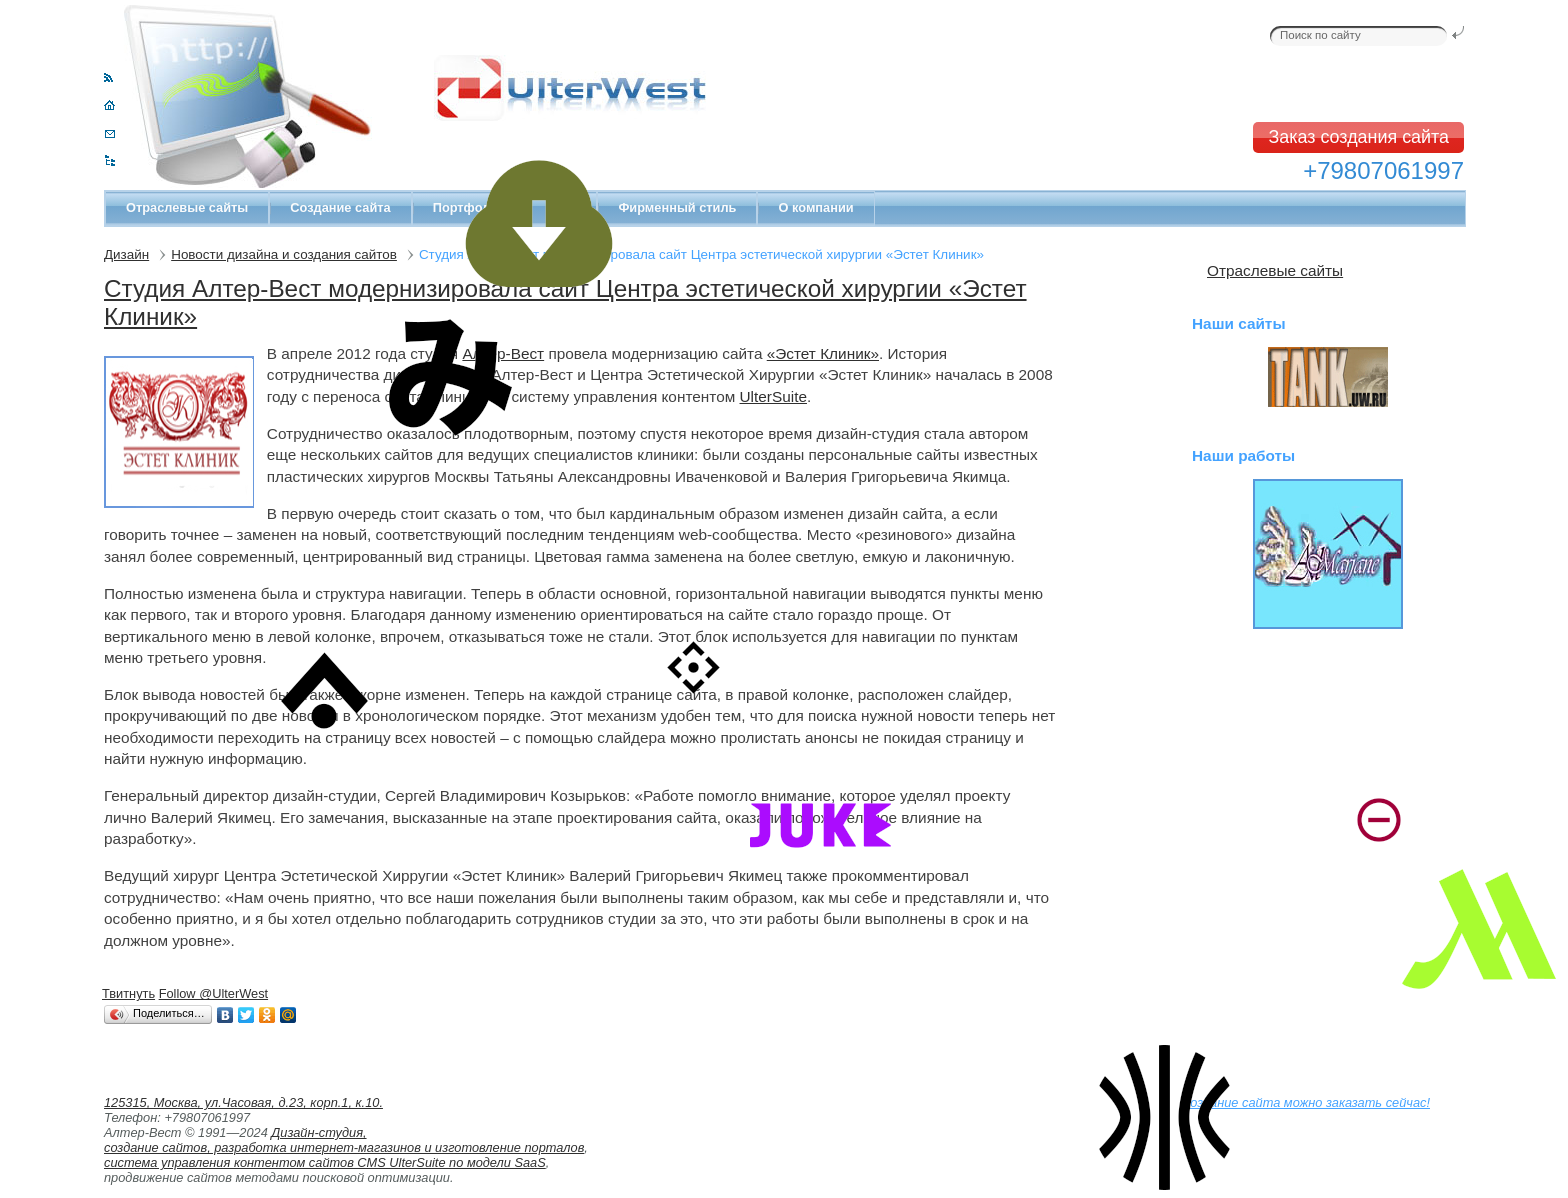 Image resolution: width=1568 pixels, height=1198 pixels. What do you see at coordinates (1479, 929) in the screenshot?
I see `open the Marriott hotel booking app` at bounding box center [1479, 929].